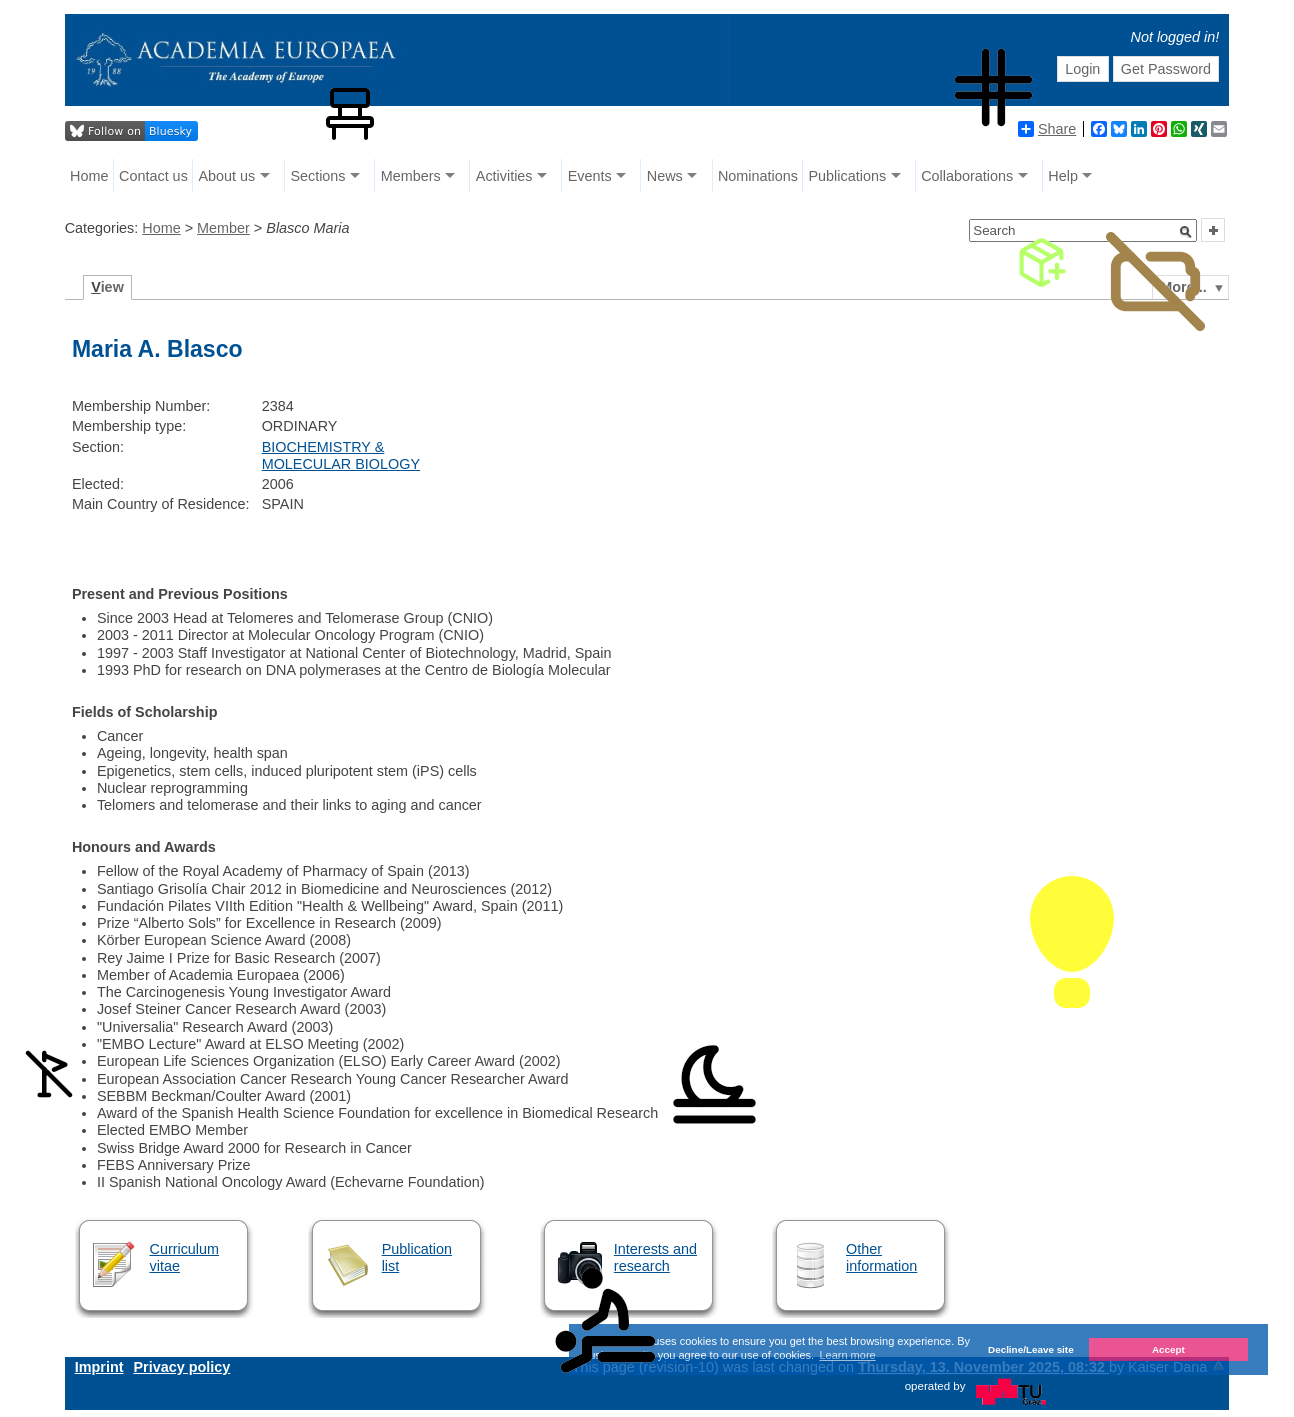 This screenshot has width=1294, height=1417. Describe the element at coordinates (1155, 281) in the screenshot. I see `battery unavailable or disconnected` at that location.